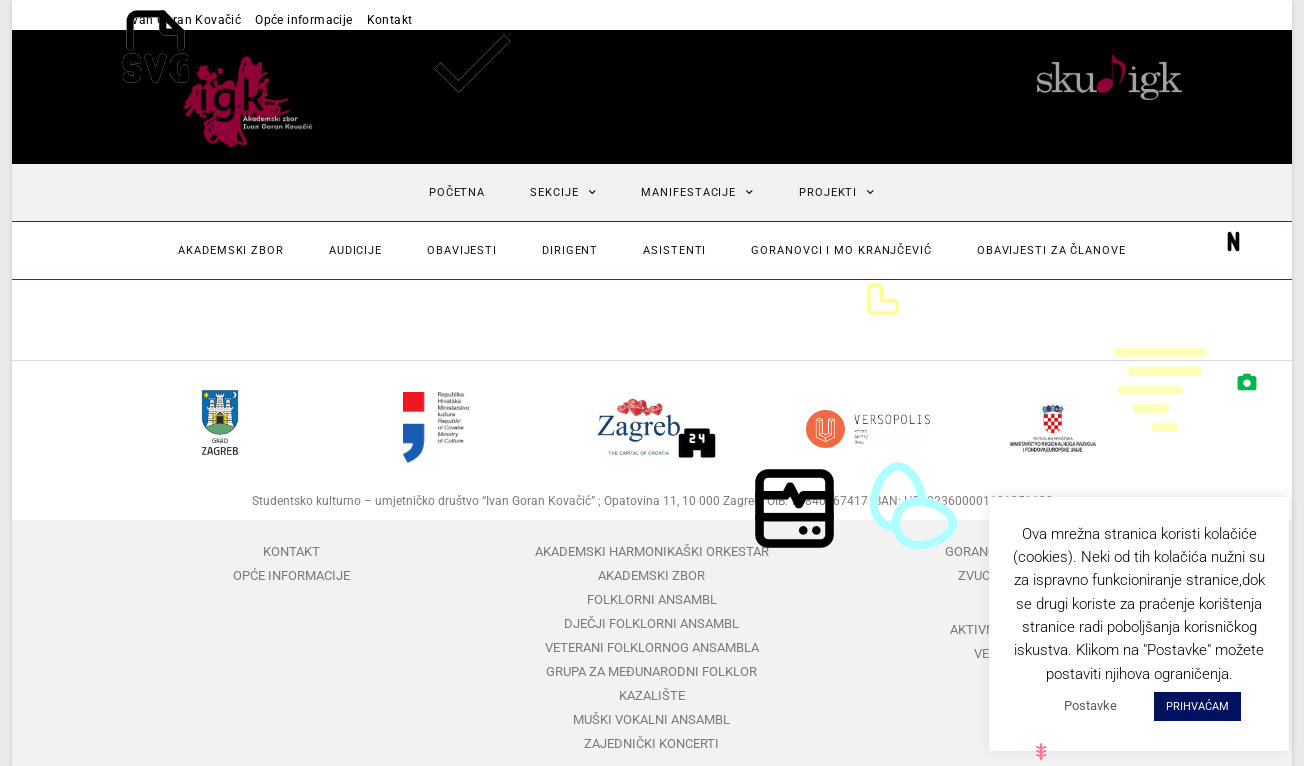  What do you see at coordinates (1247, 382) in the screenshot?
I see `take a photo` at bounding box center [1247, 382].